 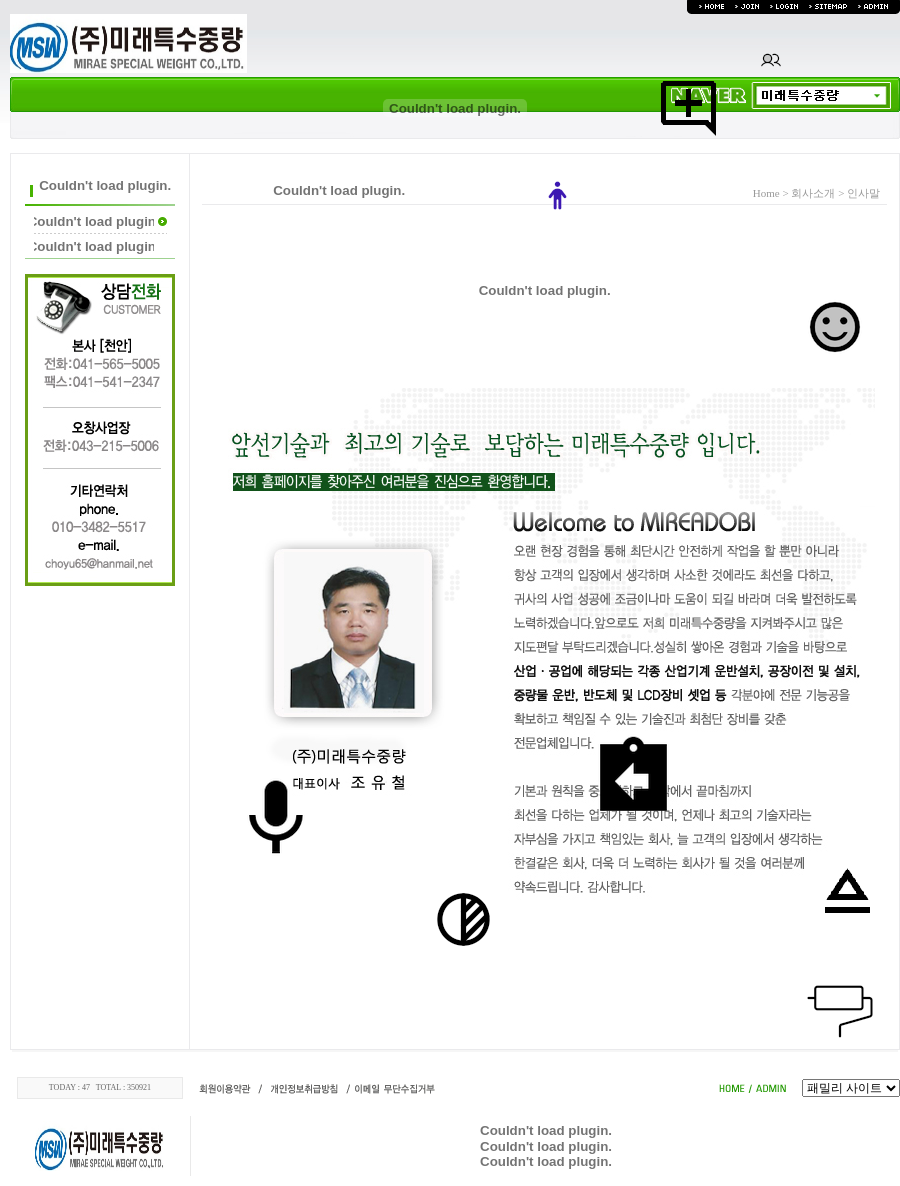 I want to click on eject a disc or removable media, so click(x=847, y=890).